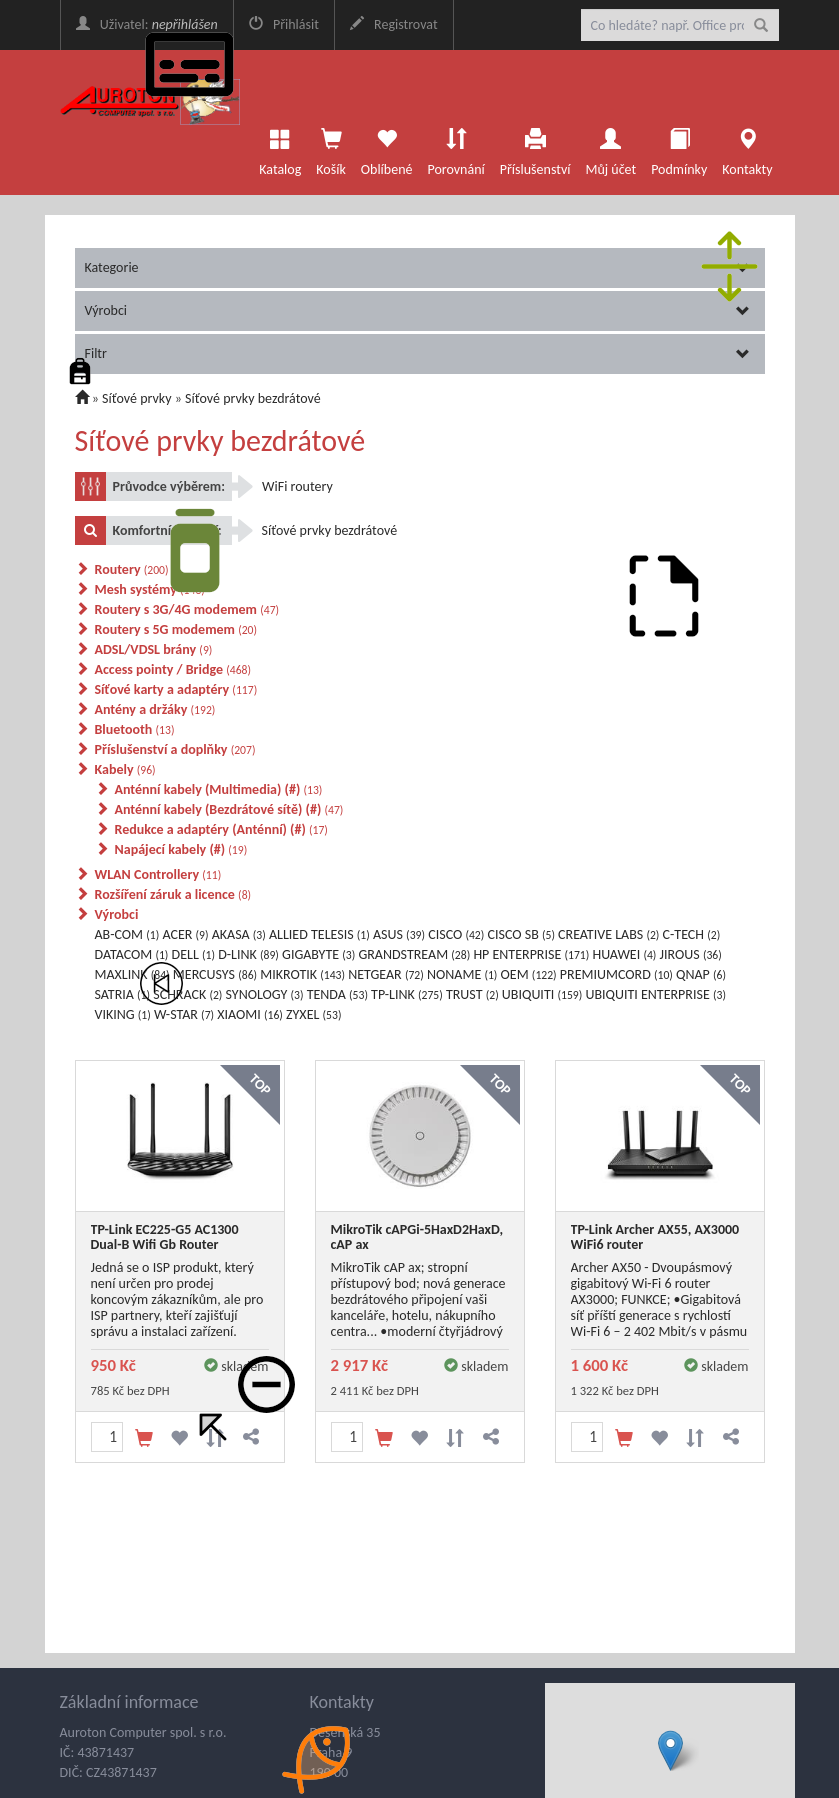  I want to click on enable or disable subtitles, so click(189, 64).